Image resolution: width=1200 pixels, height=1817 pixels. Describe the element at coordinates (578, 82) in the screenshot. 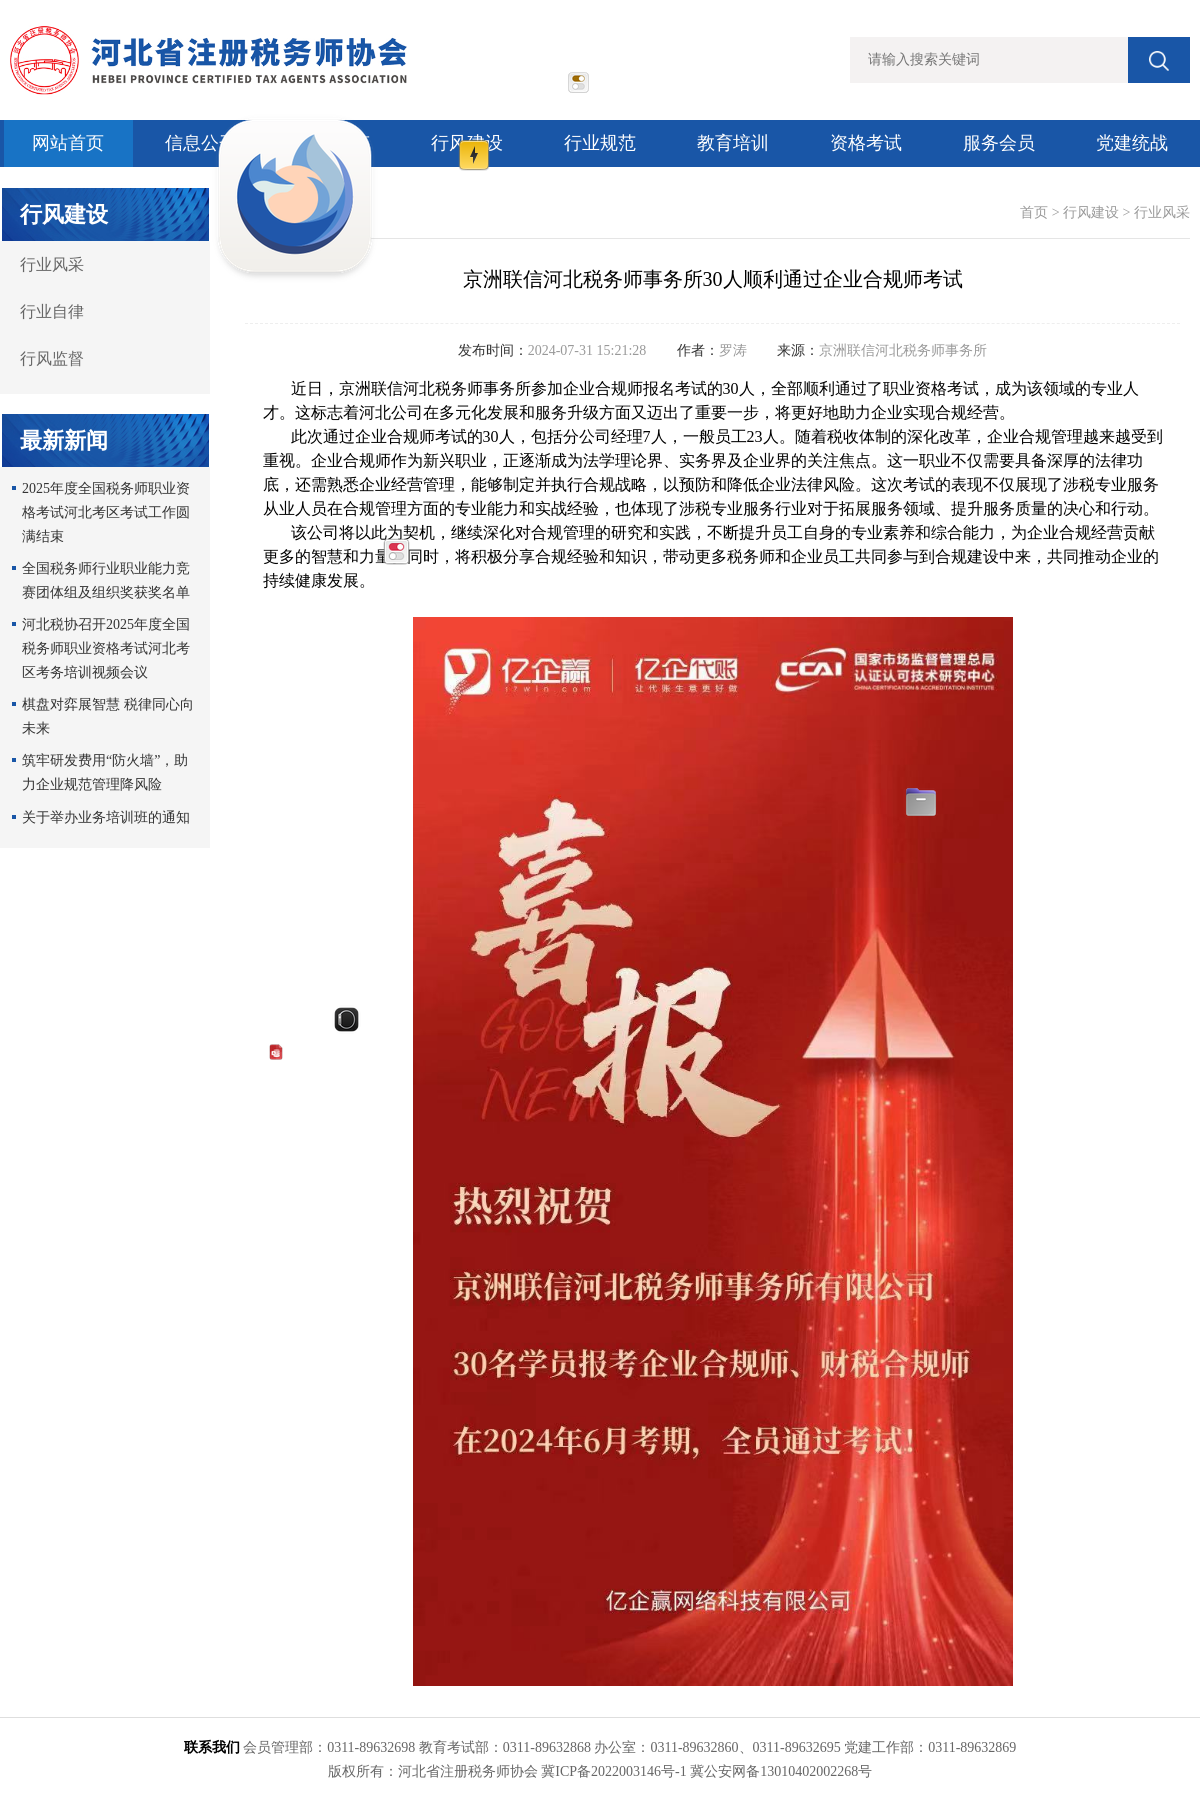

I see `open gnome tweaks to customize desktop settings` at that location.